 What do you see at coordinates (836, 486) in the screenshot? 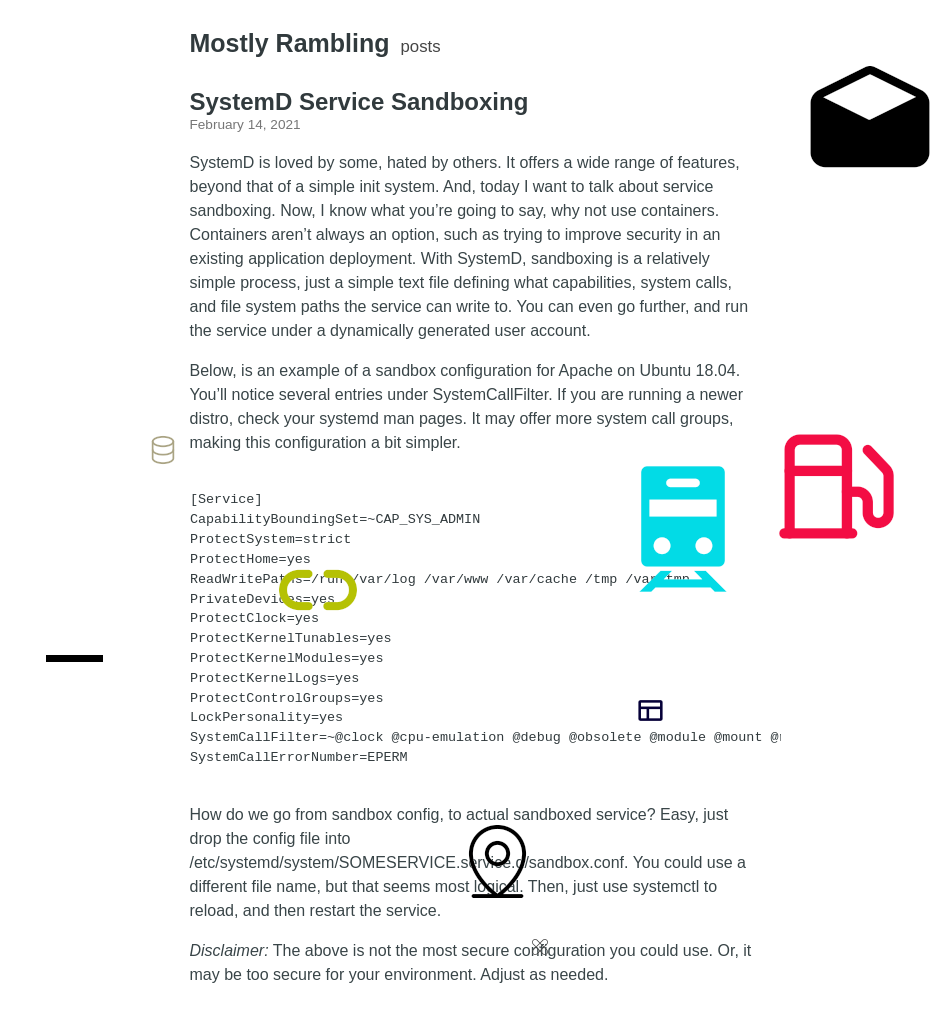
I see `find nearby gas stations` at bounding box center [836, 486].